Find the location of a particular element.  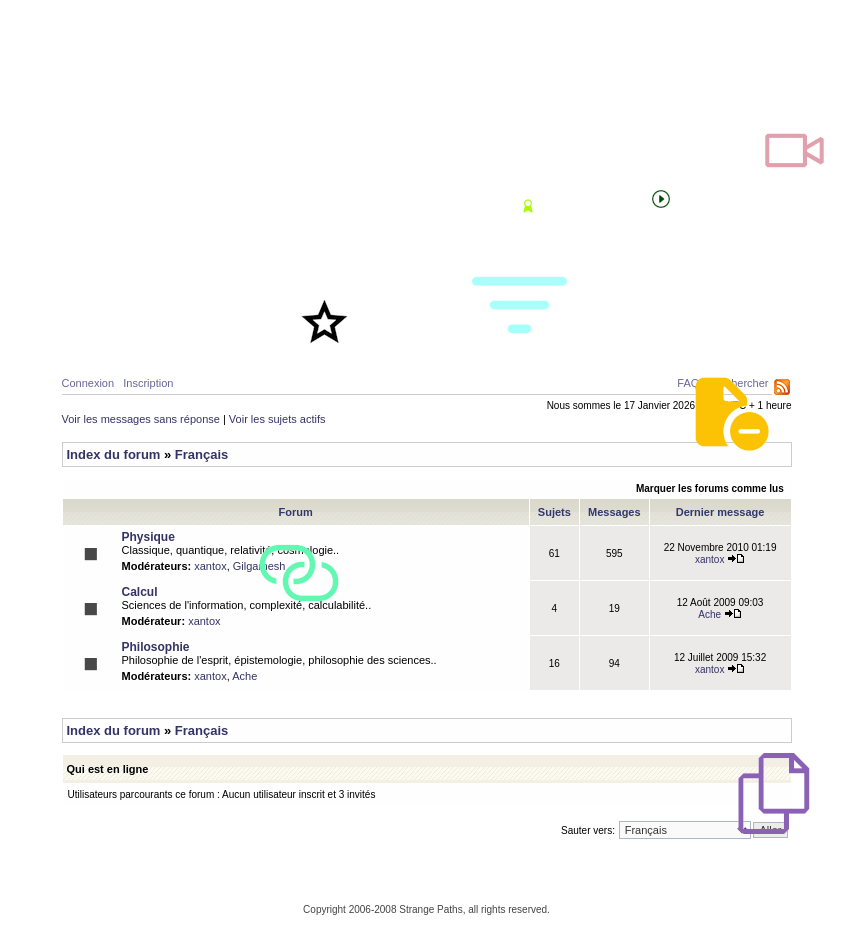

remove a file from your collection is located at coordinates (730, 412).